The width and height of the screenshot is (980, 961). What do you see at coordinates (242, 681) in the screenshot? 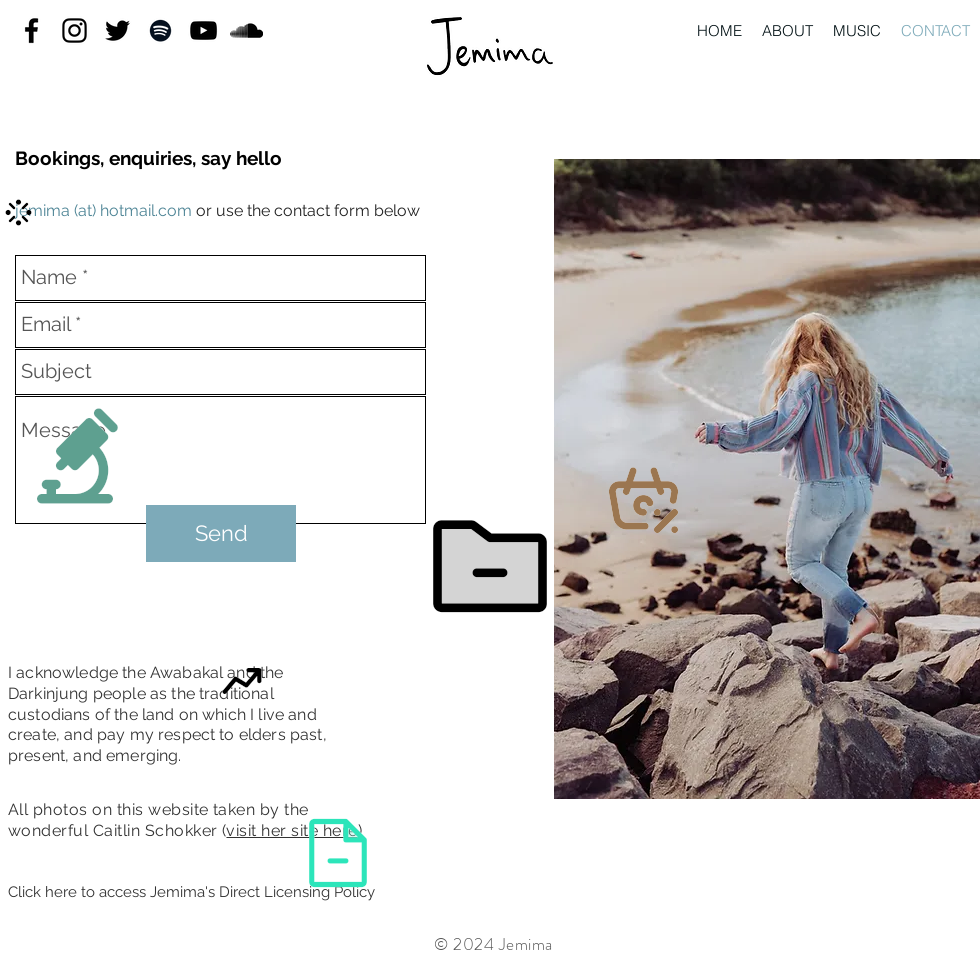
I see `view trending or popular content` at bounding box center [242, 681].